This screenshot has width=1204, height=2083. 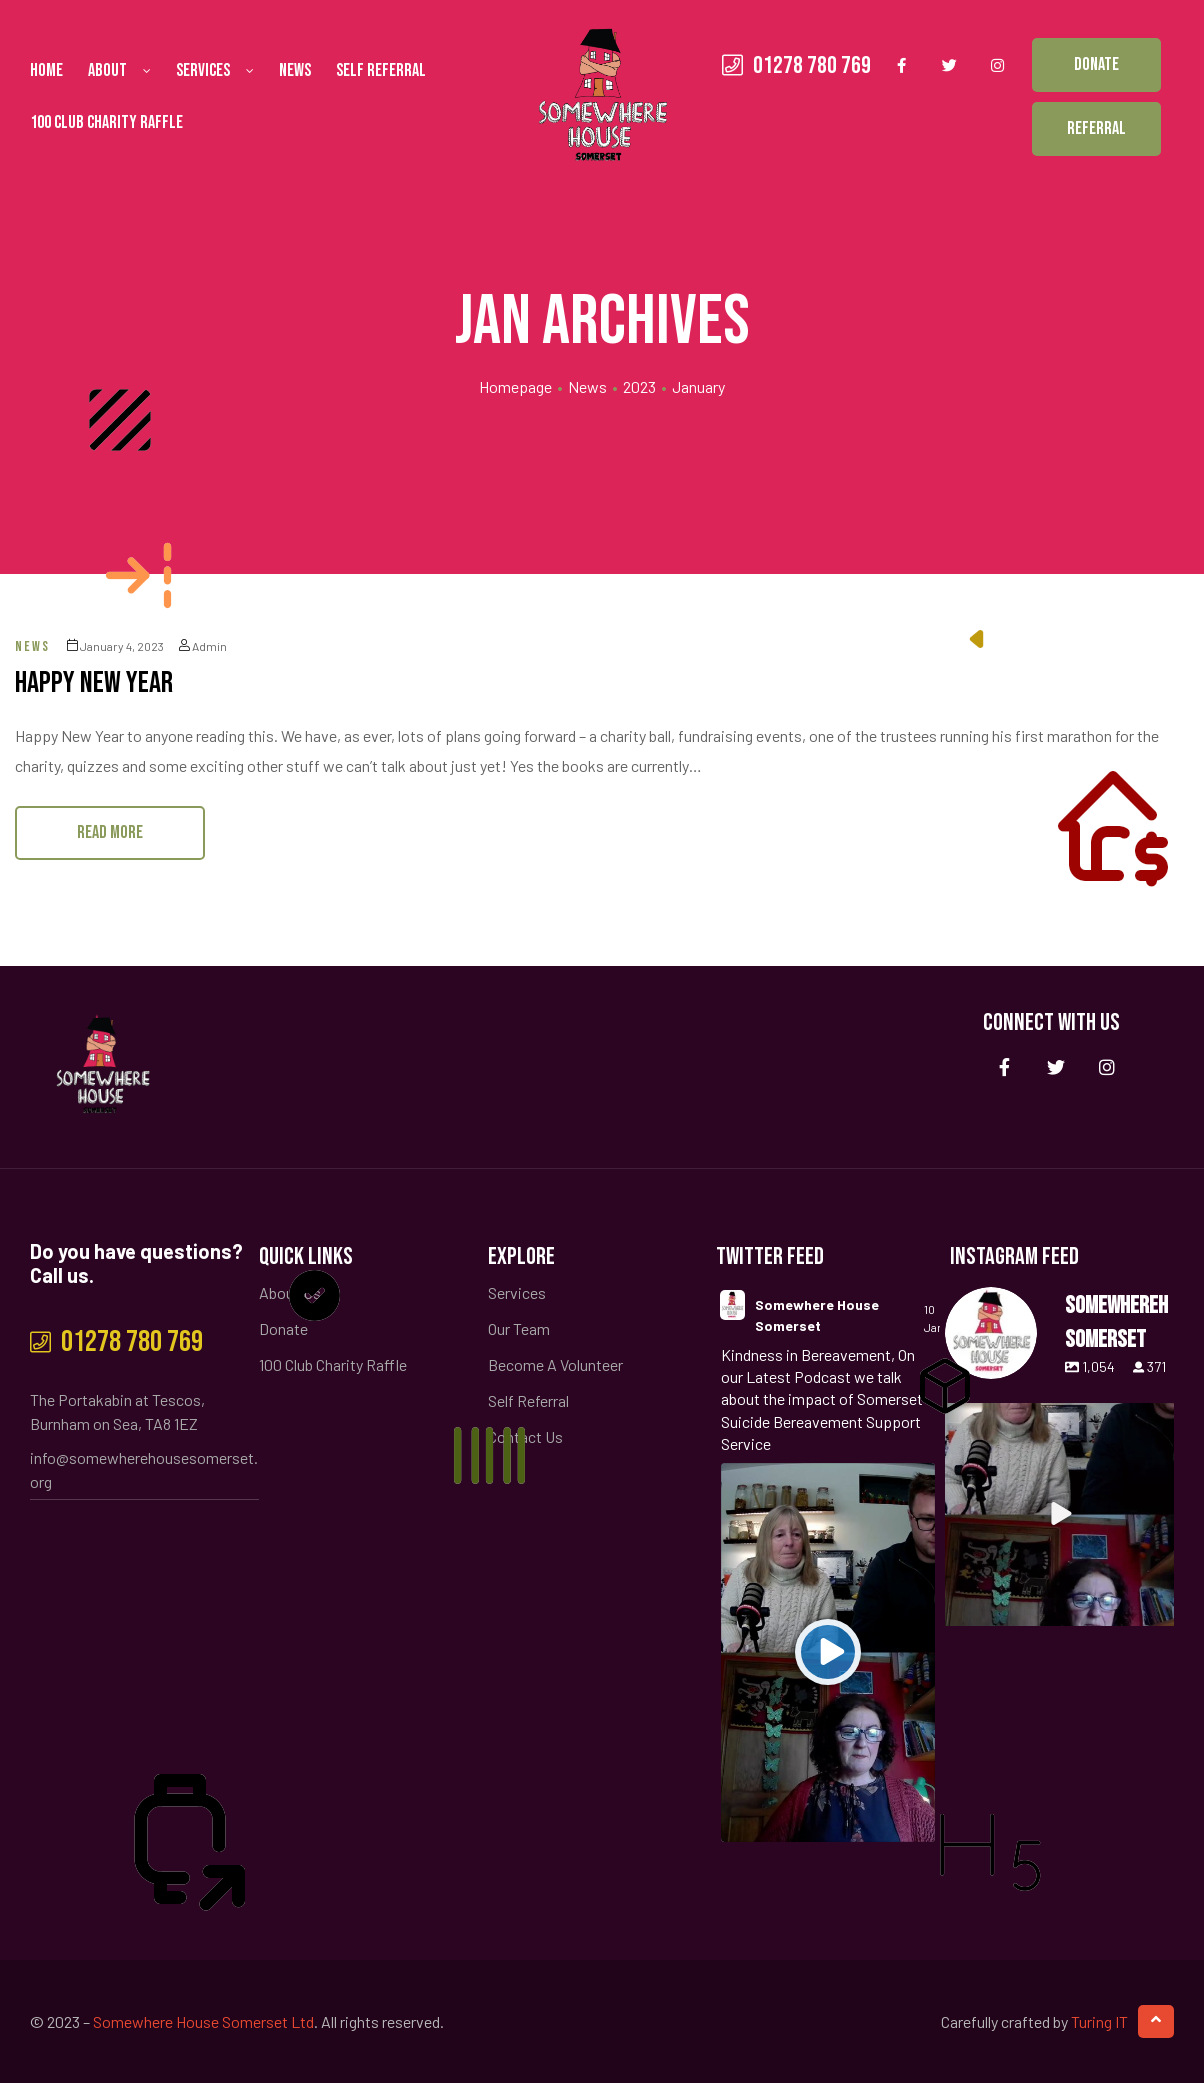 What do you see at coordinates (314, 1295) in the screenshot?
I see `indicates a completed or successful action` at bounding box center [314, 1295].